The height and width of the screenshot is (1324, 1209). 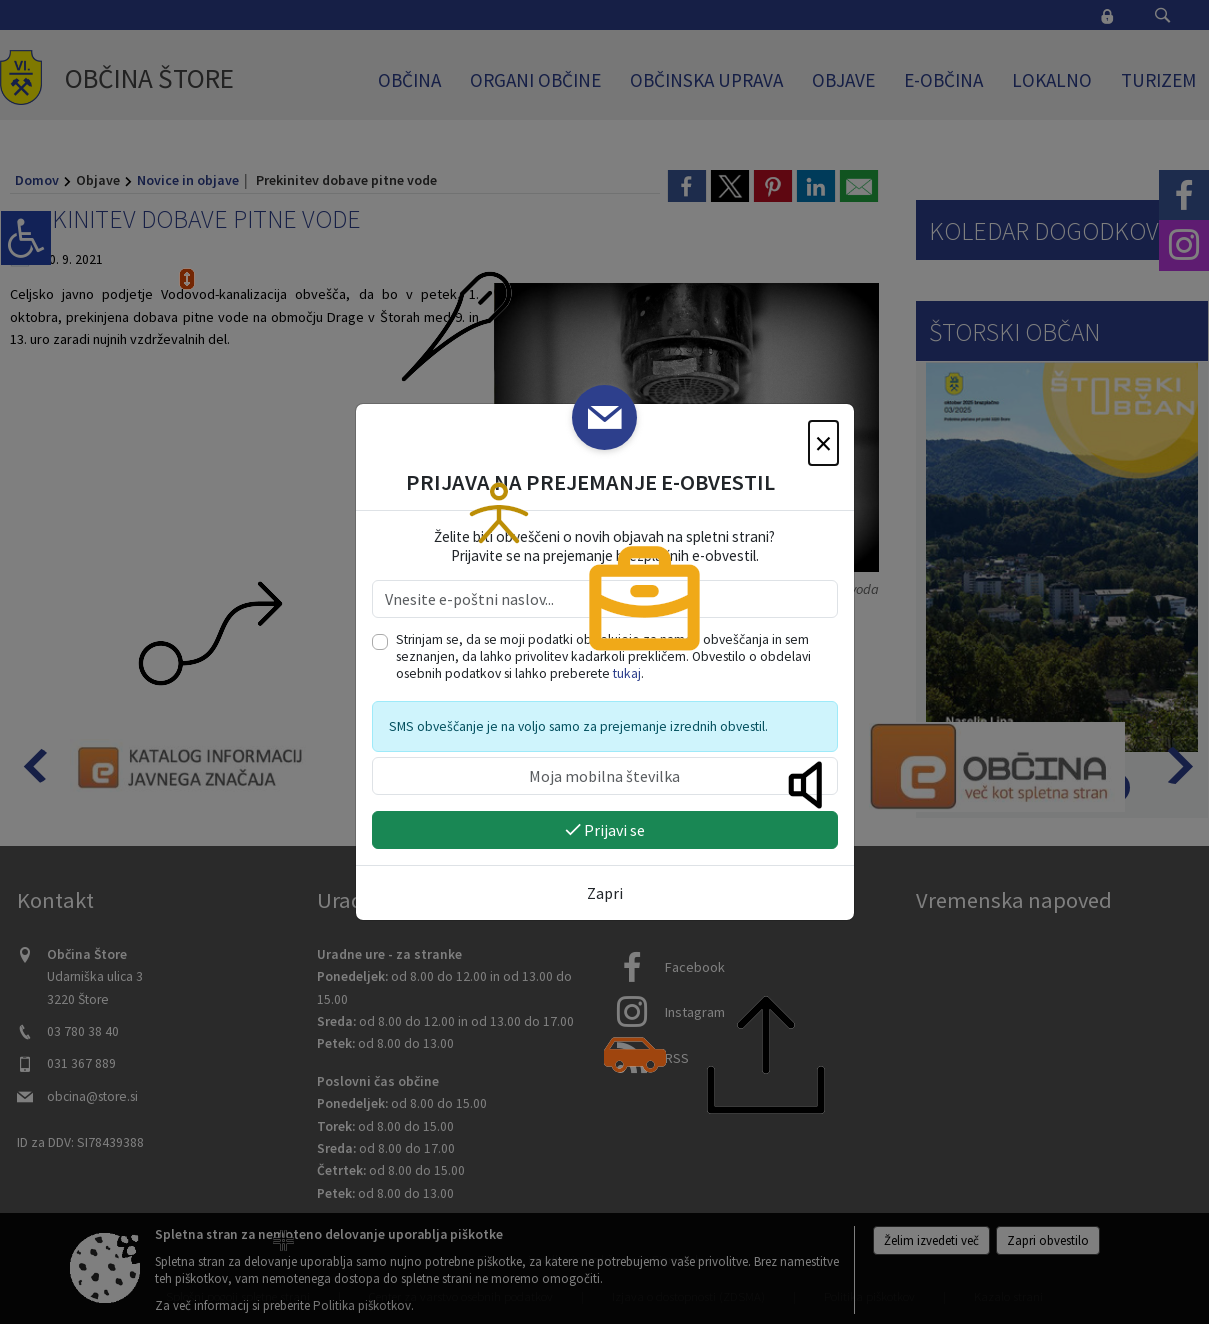 I want to click on access sewing or crafting tools, so click(x=456, y=326).